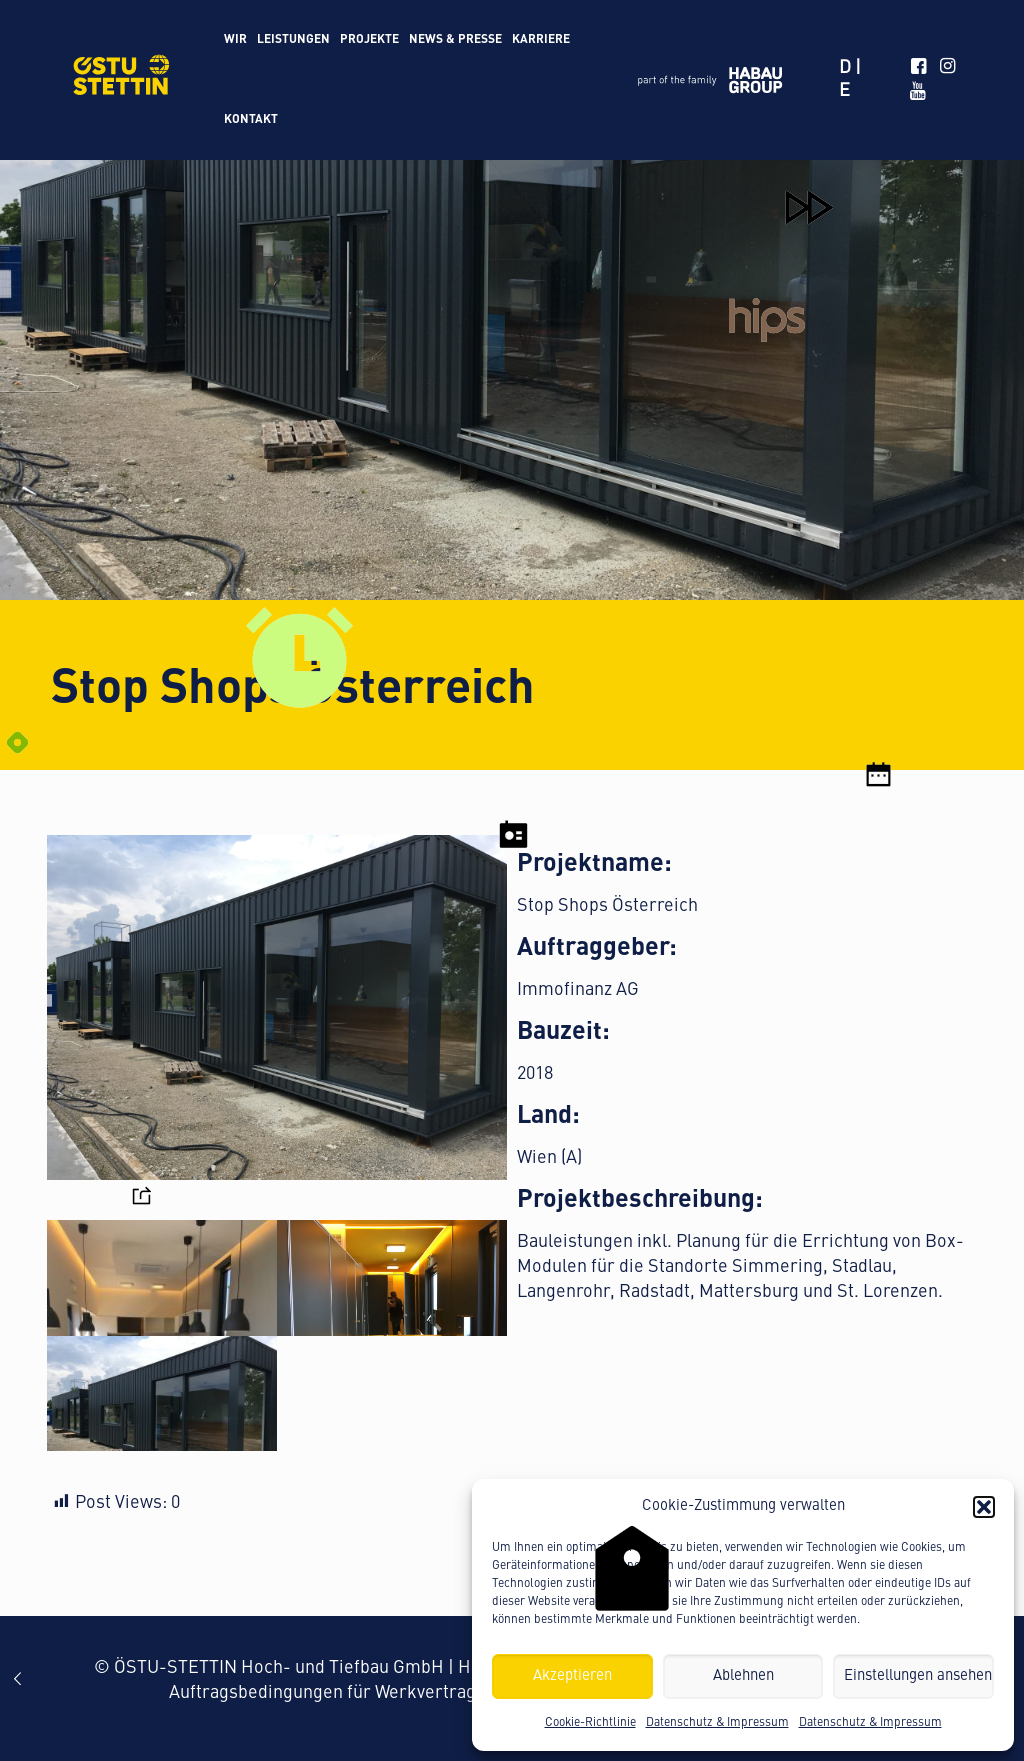  What do you see at coordinates (17, 742) in the screenshot?
I see `visit hashnode developer blog platform` at bounding box center [17, 742].